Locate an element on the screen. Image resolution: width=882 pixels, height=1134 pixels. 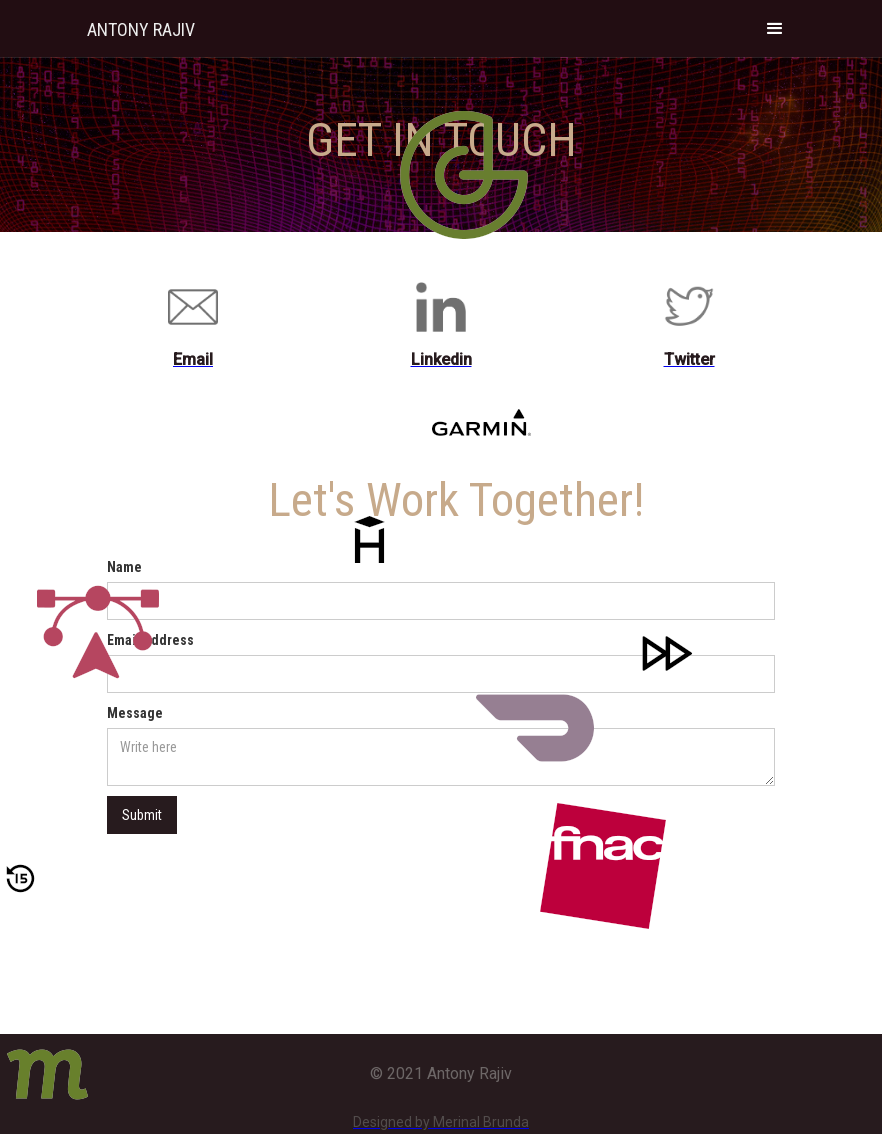
visit the Game Developer website is located at coordinates (464, 175).